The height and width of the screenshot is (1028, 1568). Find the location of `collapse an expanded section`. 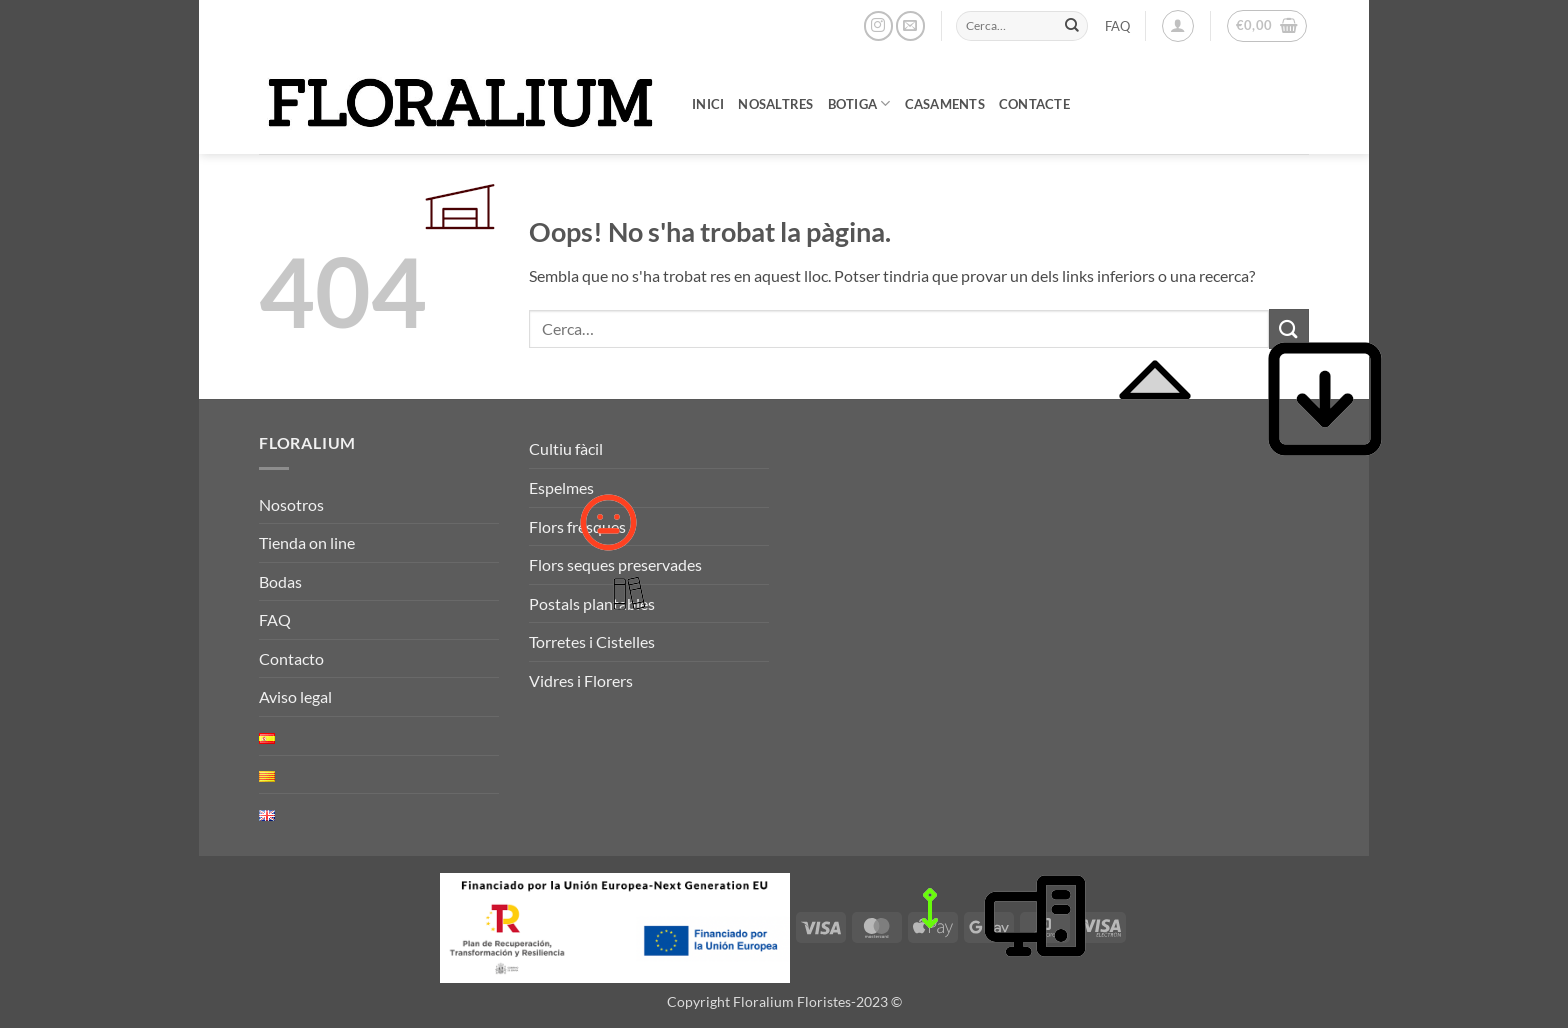

collapse an expanded section is located at coordinates (1155, 383).